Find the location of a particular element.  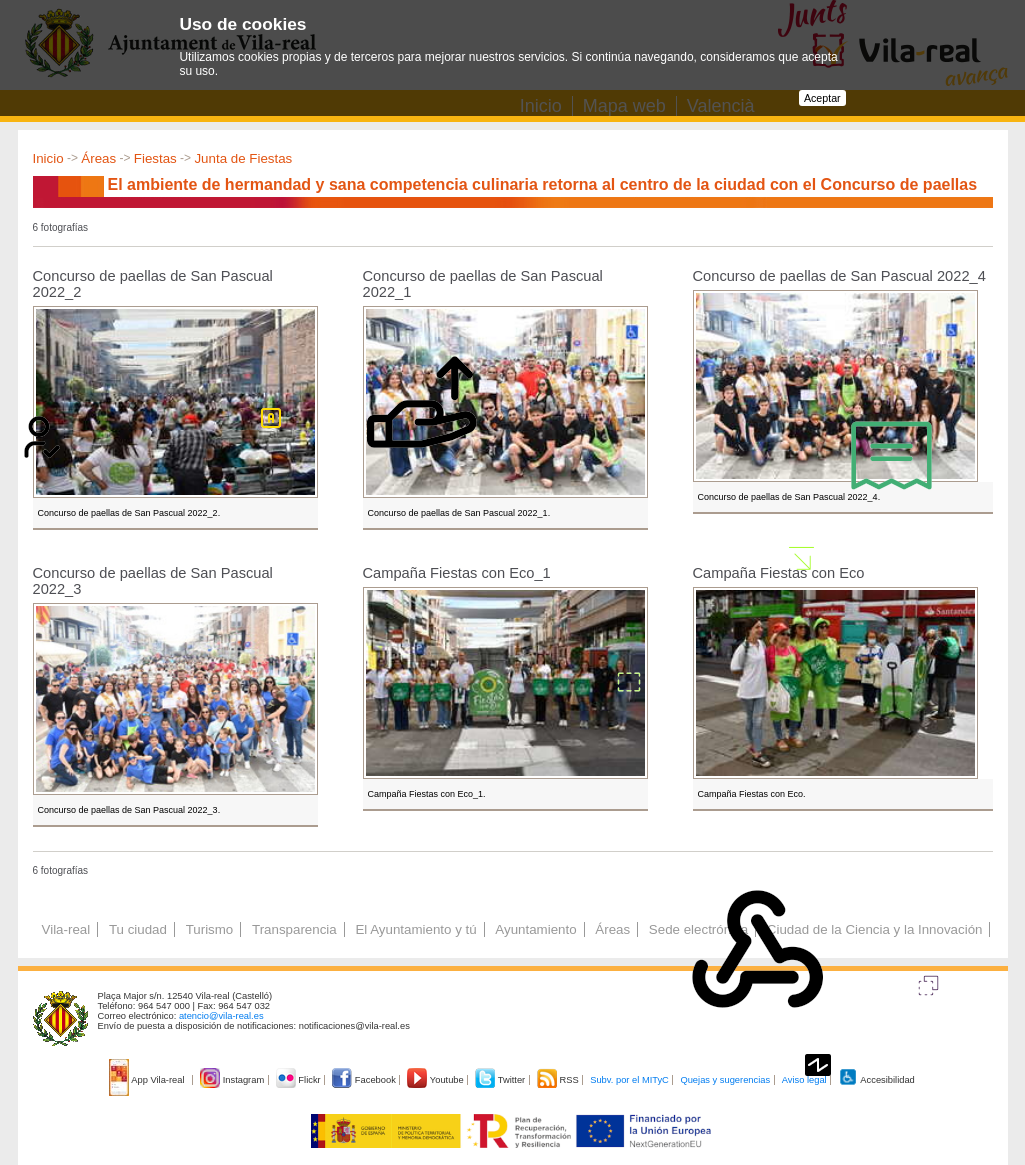

configure webhook integrations is located at coordinates (757, 955).